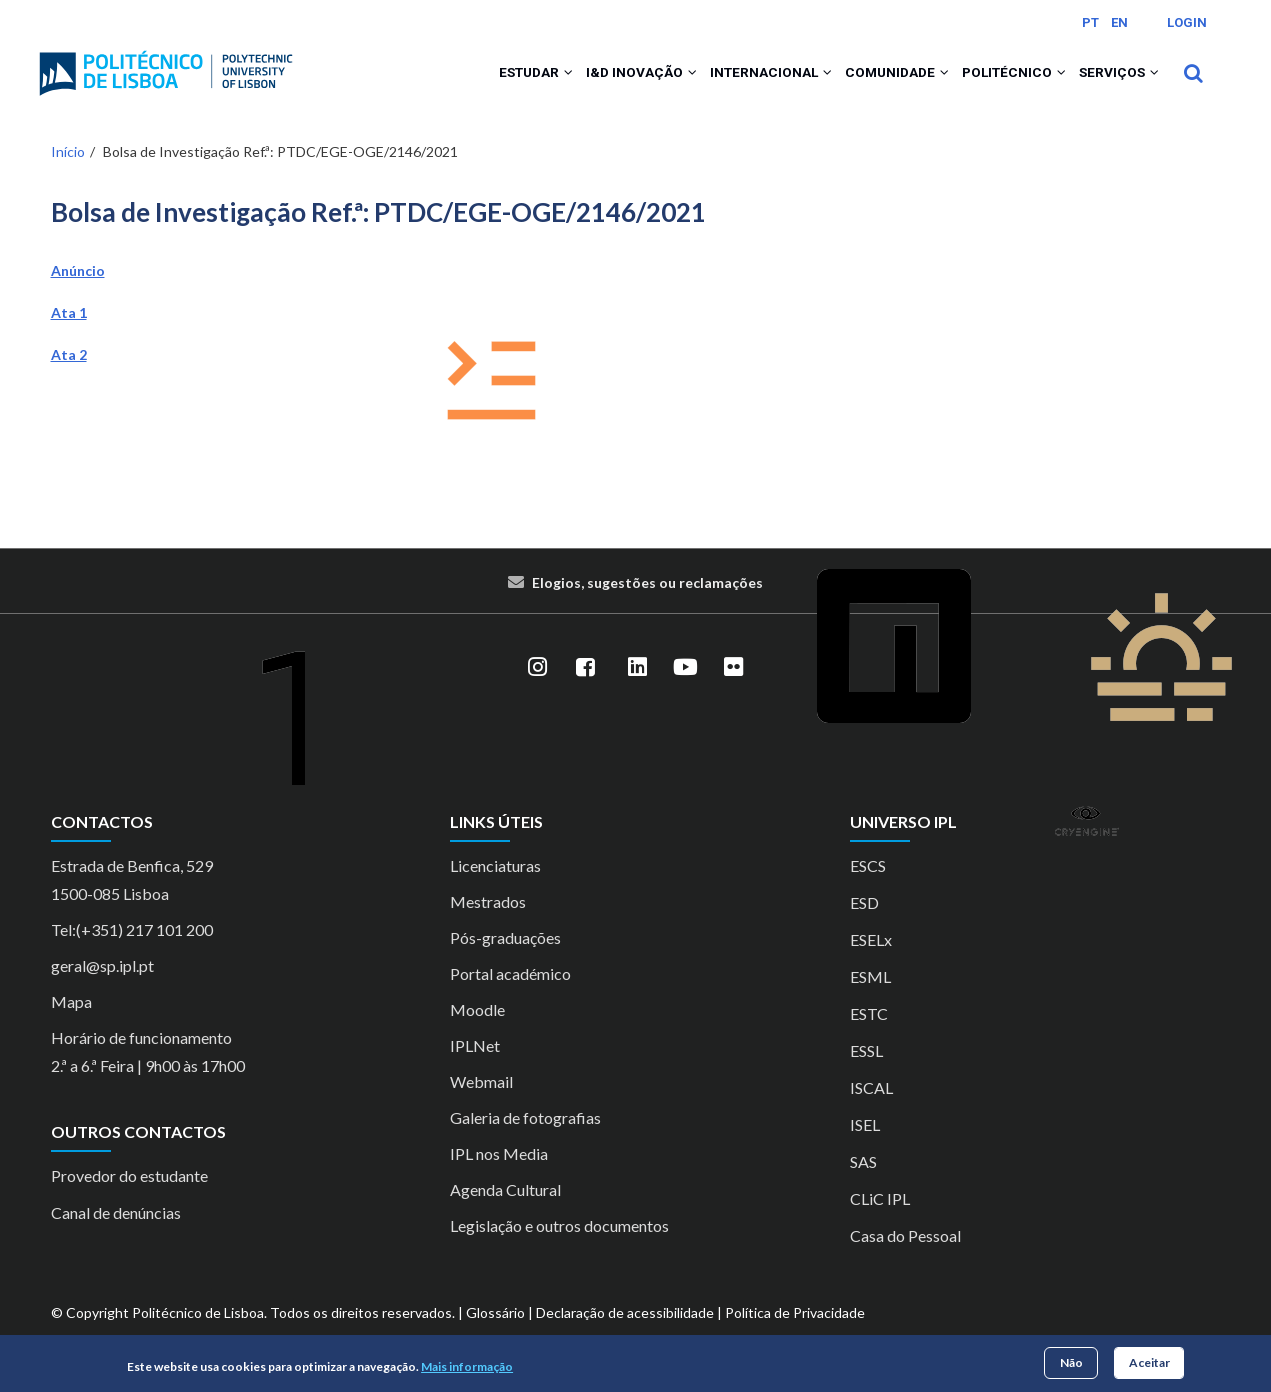 Image resolution: width=1271 pixels, height=1392 pixels. Describe the element at coordinates (1087, 821) in the screenshot. I see `visit the CryEngine website or documentation` at that location.